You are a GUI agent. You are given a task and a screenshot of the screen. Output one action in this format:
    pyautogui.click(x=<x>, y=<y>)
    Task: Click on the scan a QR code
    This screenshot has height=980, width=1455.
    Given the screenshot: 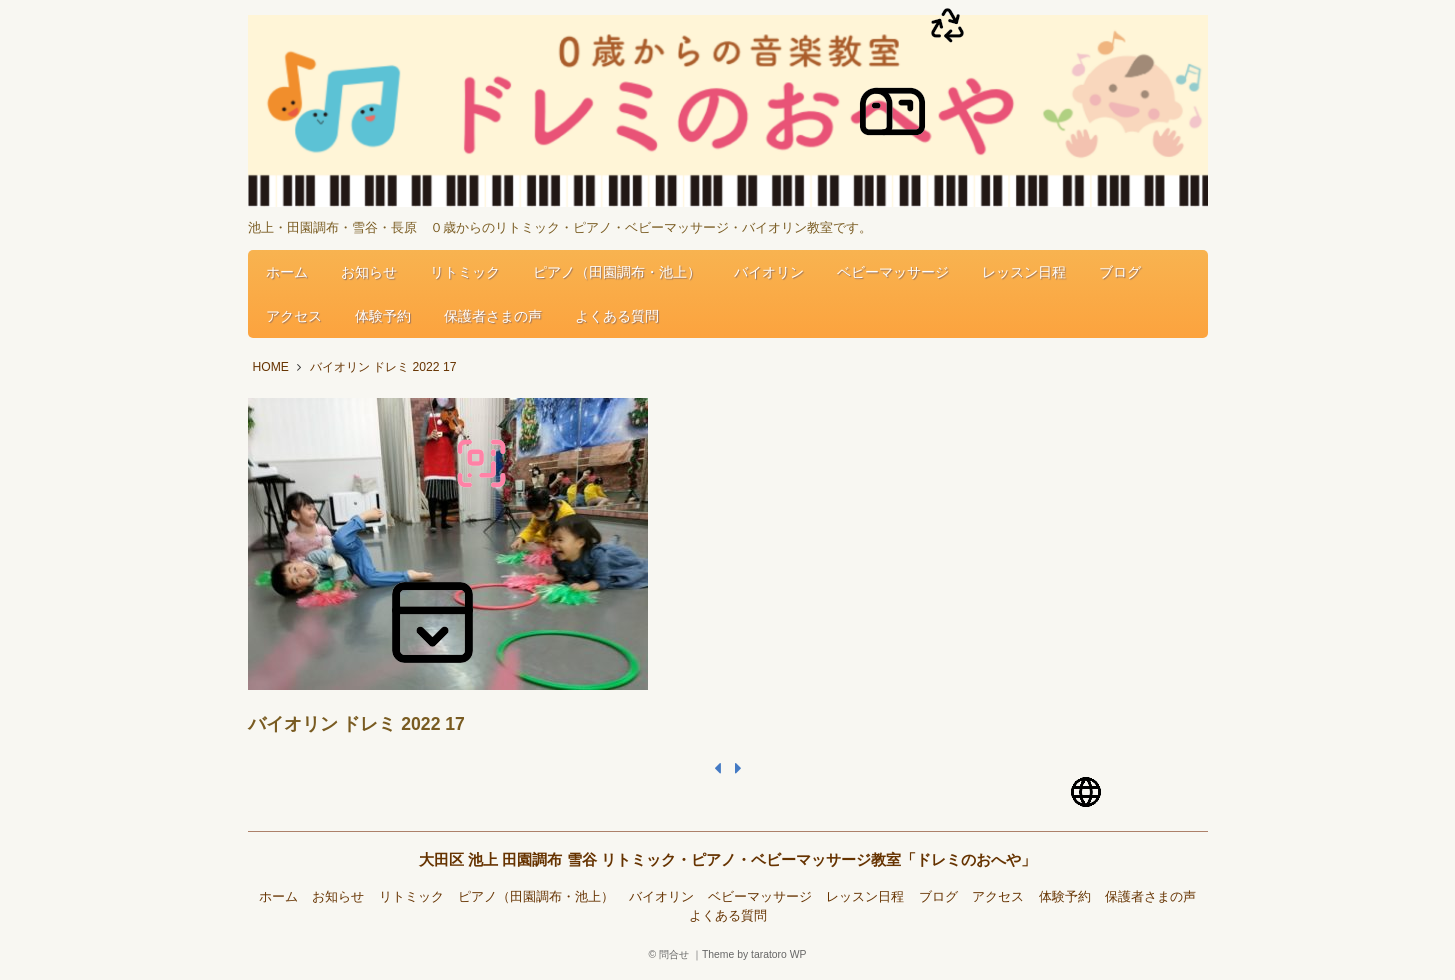 What is the action you would take?
    pyautogui.click(x=481, y=463)
    